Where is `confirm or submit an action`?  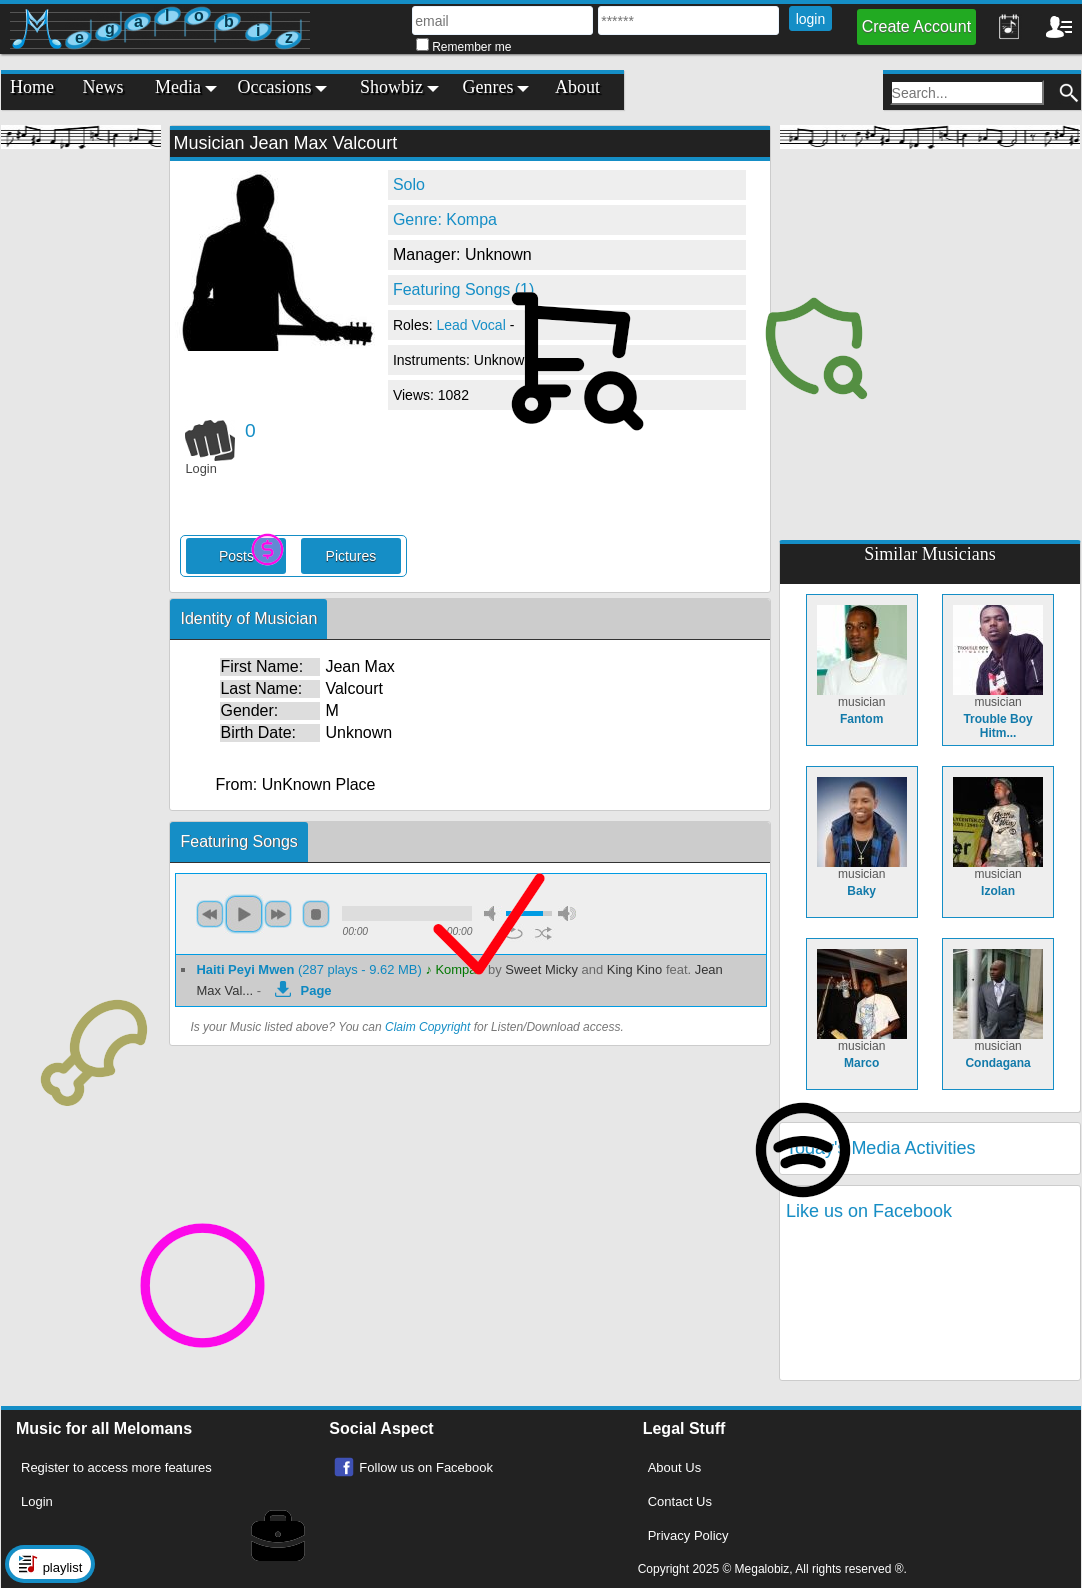 confirm or submit an action is located at coordinates (489, 924).